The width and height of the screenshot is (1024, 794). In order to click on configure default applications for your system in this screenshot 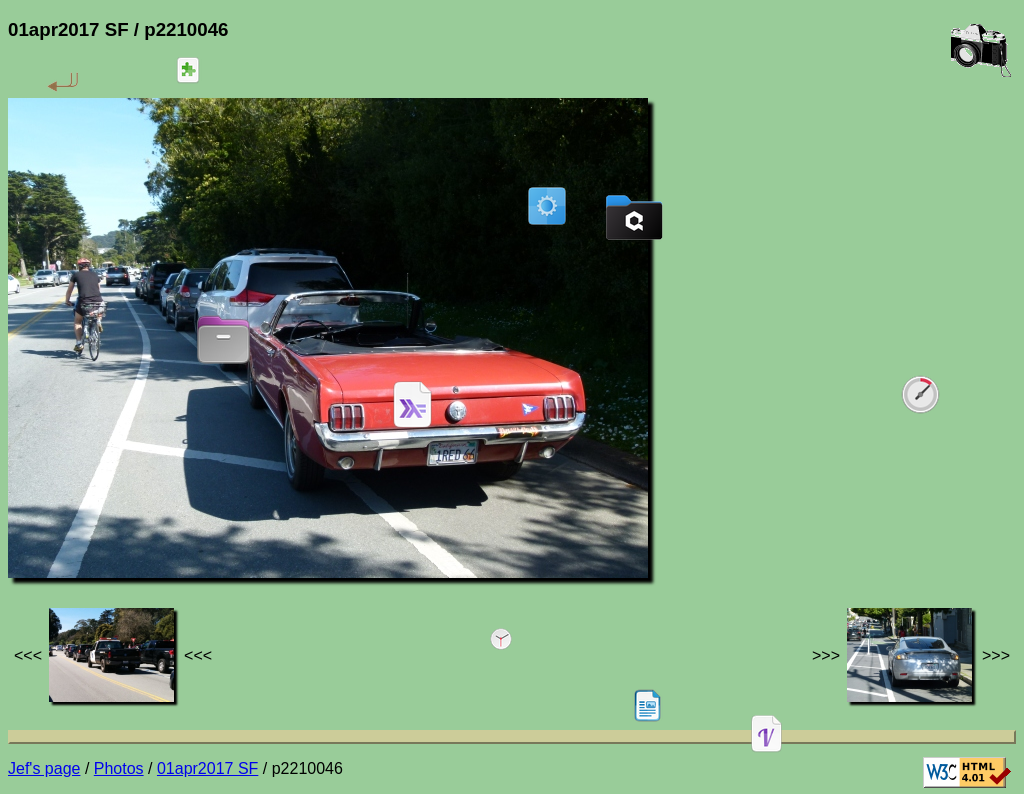, I will do `click(547, 206)`.